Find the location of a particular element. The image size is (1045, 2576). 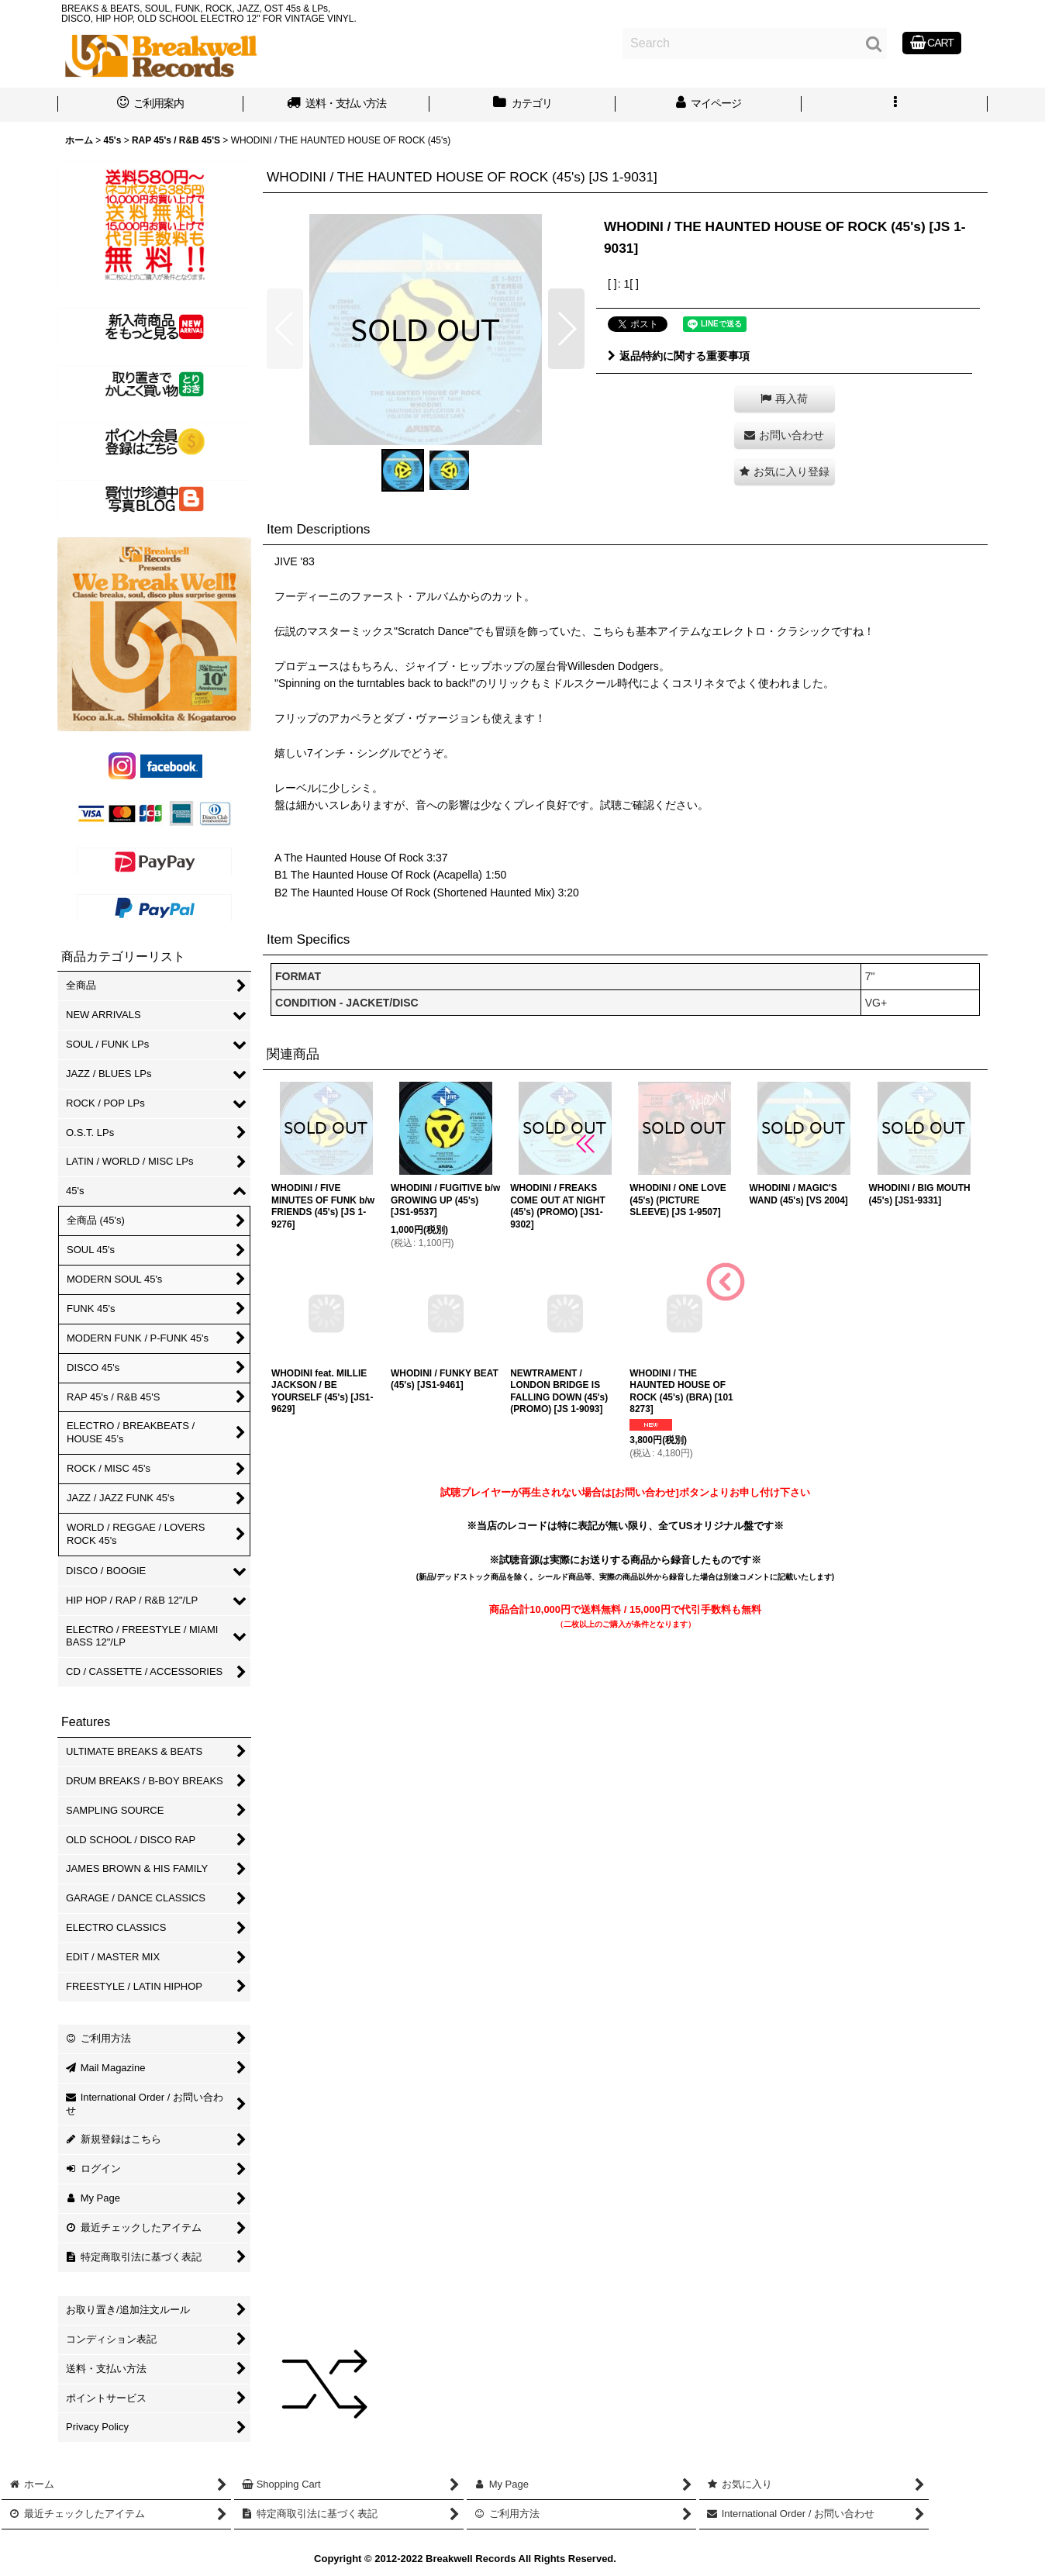

go back to the beginning is located at coordinates (586, 1144).